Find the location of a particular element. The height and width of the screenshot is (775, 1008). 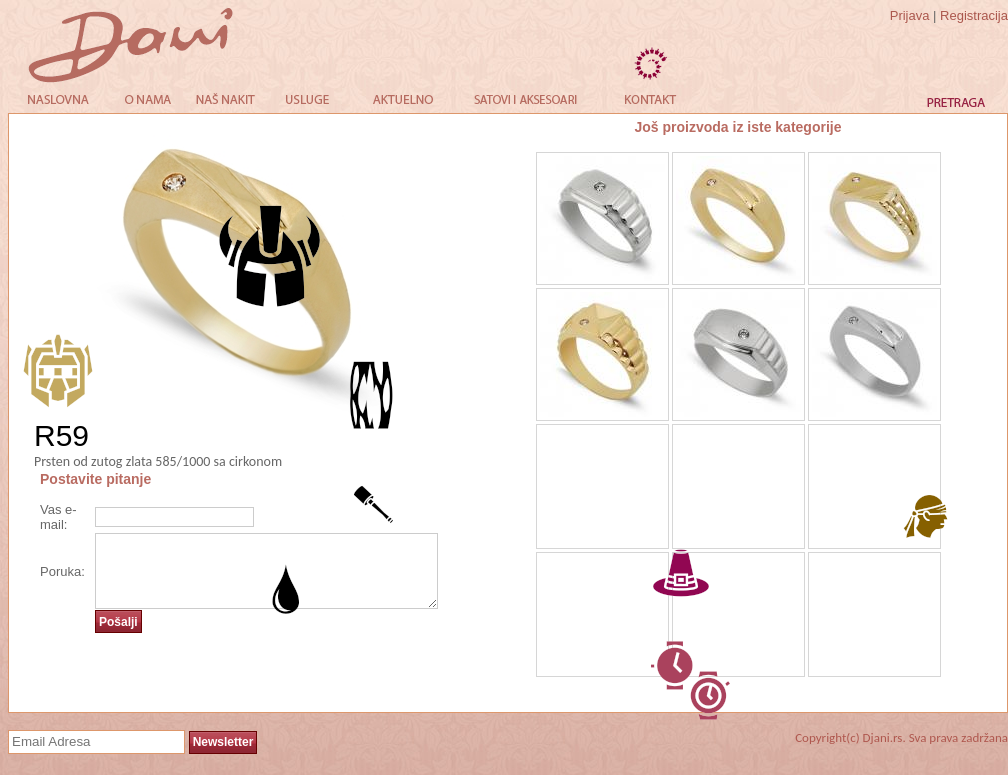

select mucous pillar creature or obstacle in game is located at coordinates (371, 395).